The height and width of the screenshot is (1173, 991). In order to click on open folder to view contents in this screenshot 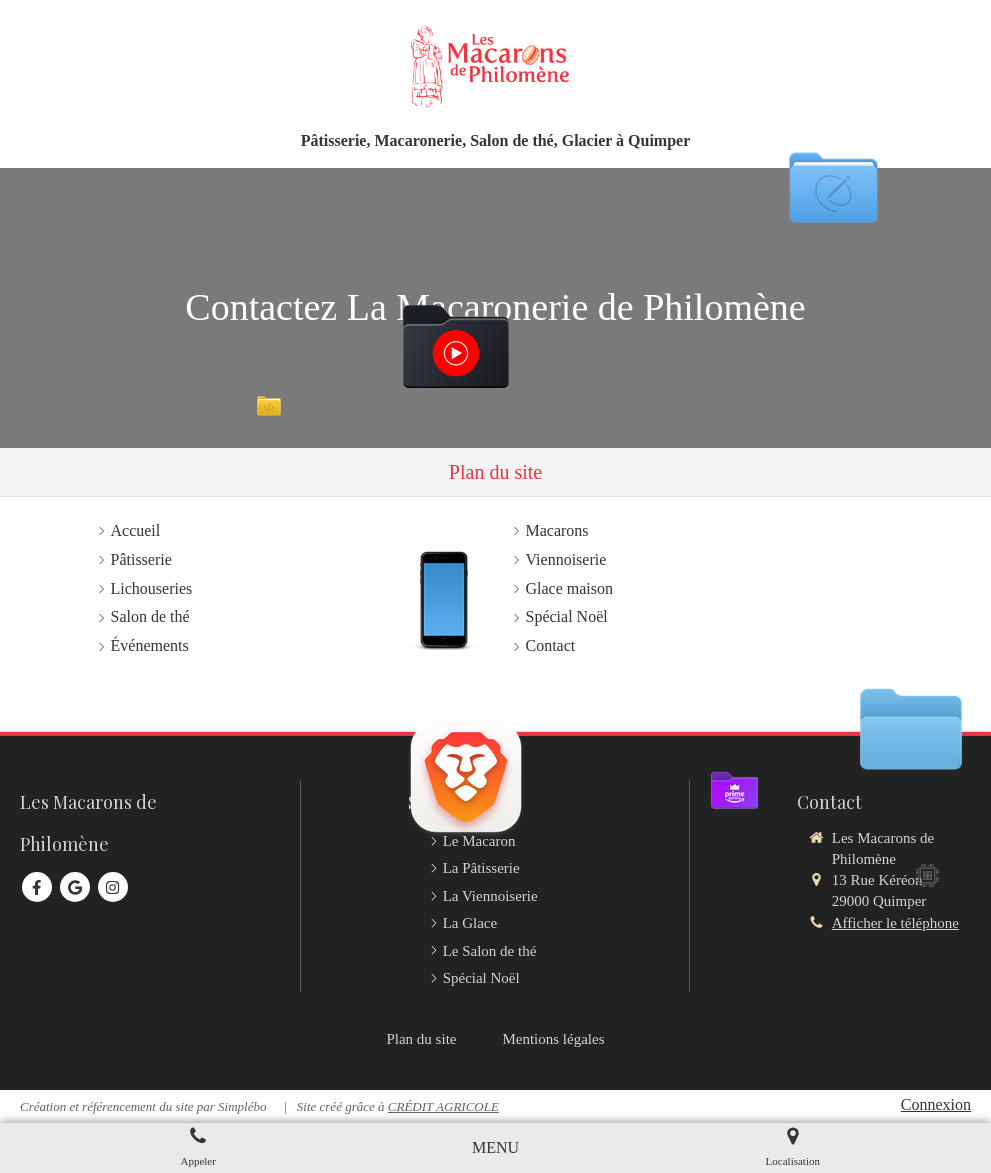, I will do `click(911, 729)`.